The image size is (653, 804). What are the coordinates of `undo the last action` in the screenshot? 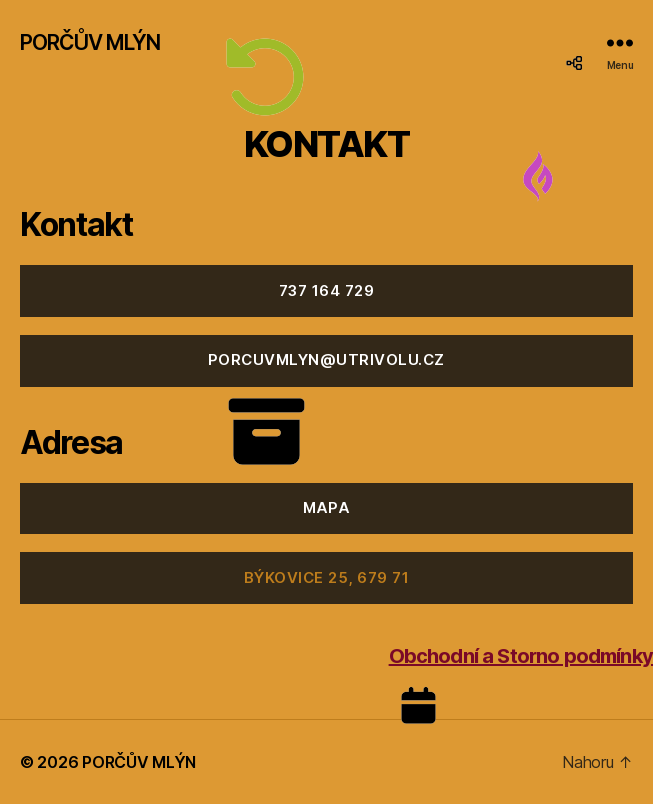 It's located at (265, 77).